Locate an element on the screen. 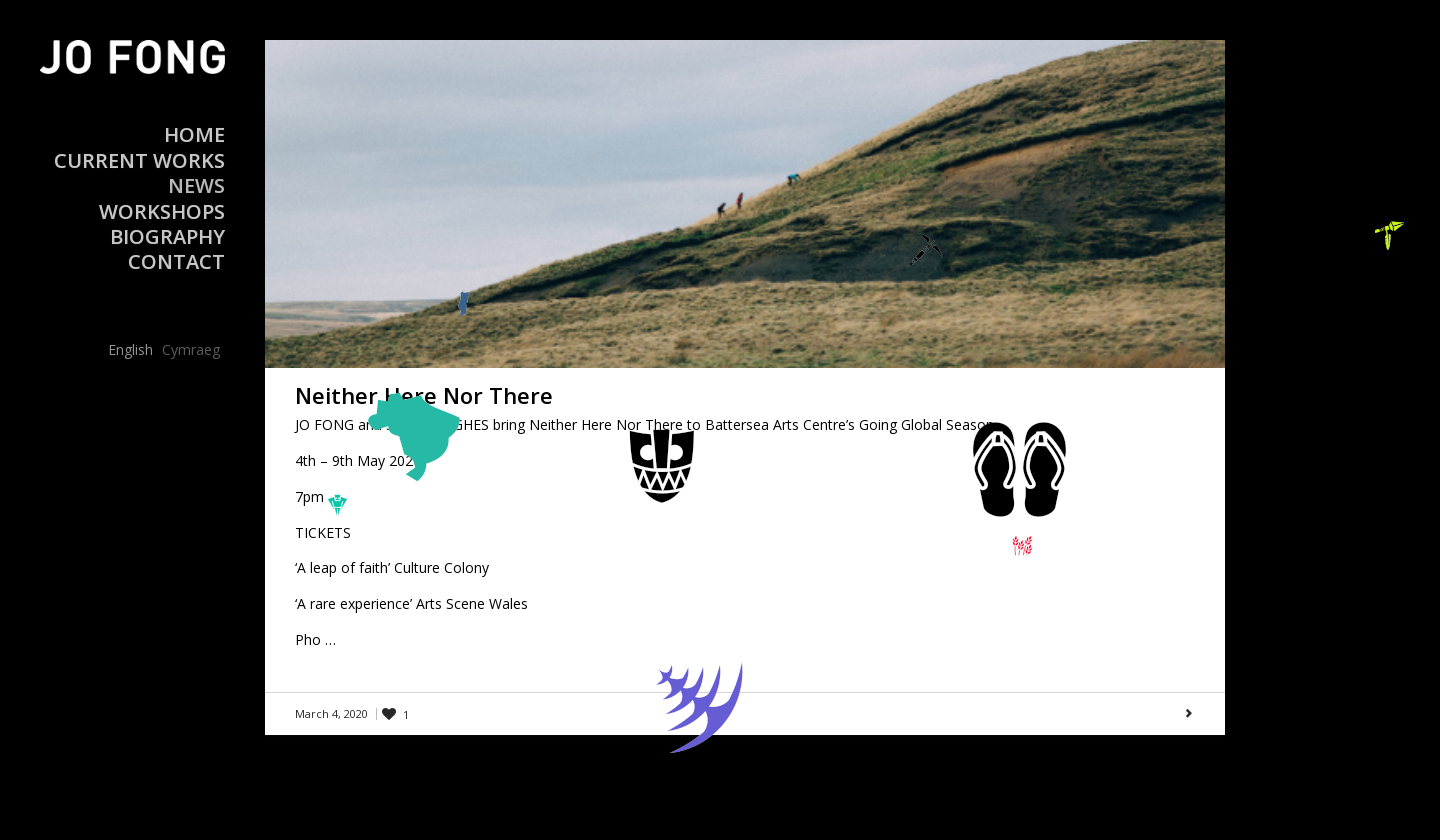 This screenshot has width=1440, height=840. activate defensive shield or guard ability is located at coordinates (337, 505).